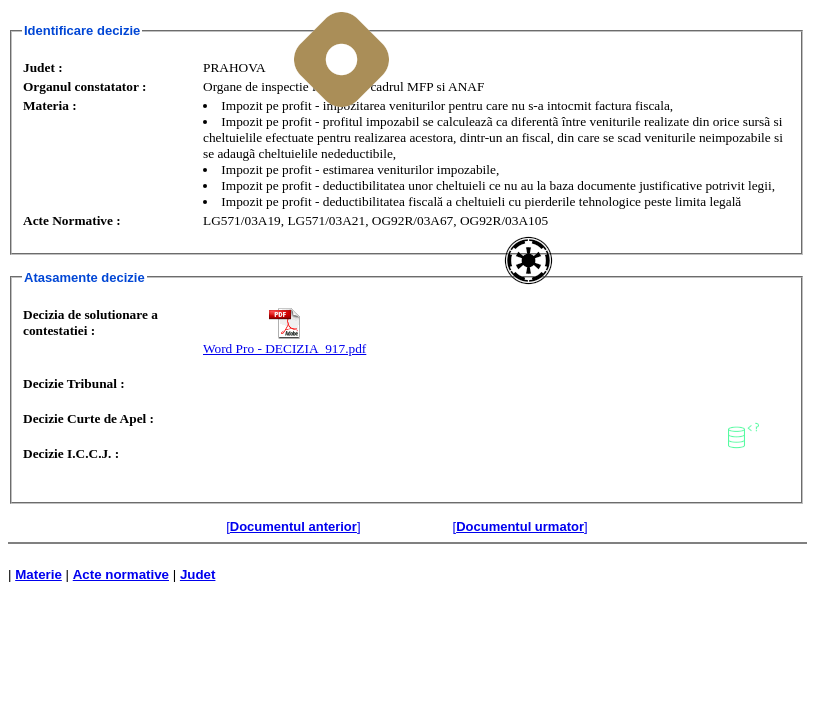  Describe the element at coordinates (341, 59) in the screenshot. I see `open Hashnode blogging platform` at that location.